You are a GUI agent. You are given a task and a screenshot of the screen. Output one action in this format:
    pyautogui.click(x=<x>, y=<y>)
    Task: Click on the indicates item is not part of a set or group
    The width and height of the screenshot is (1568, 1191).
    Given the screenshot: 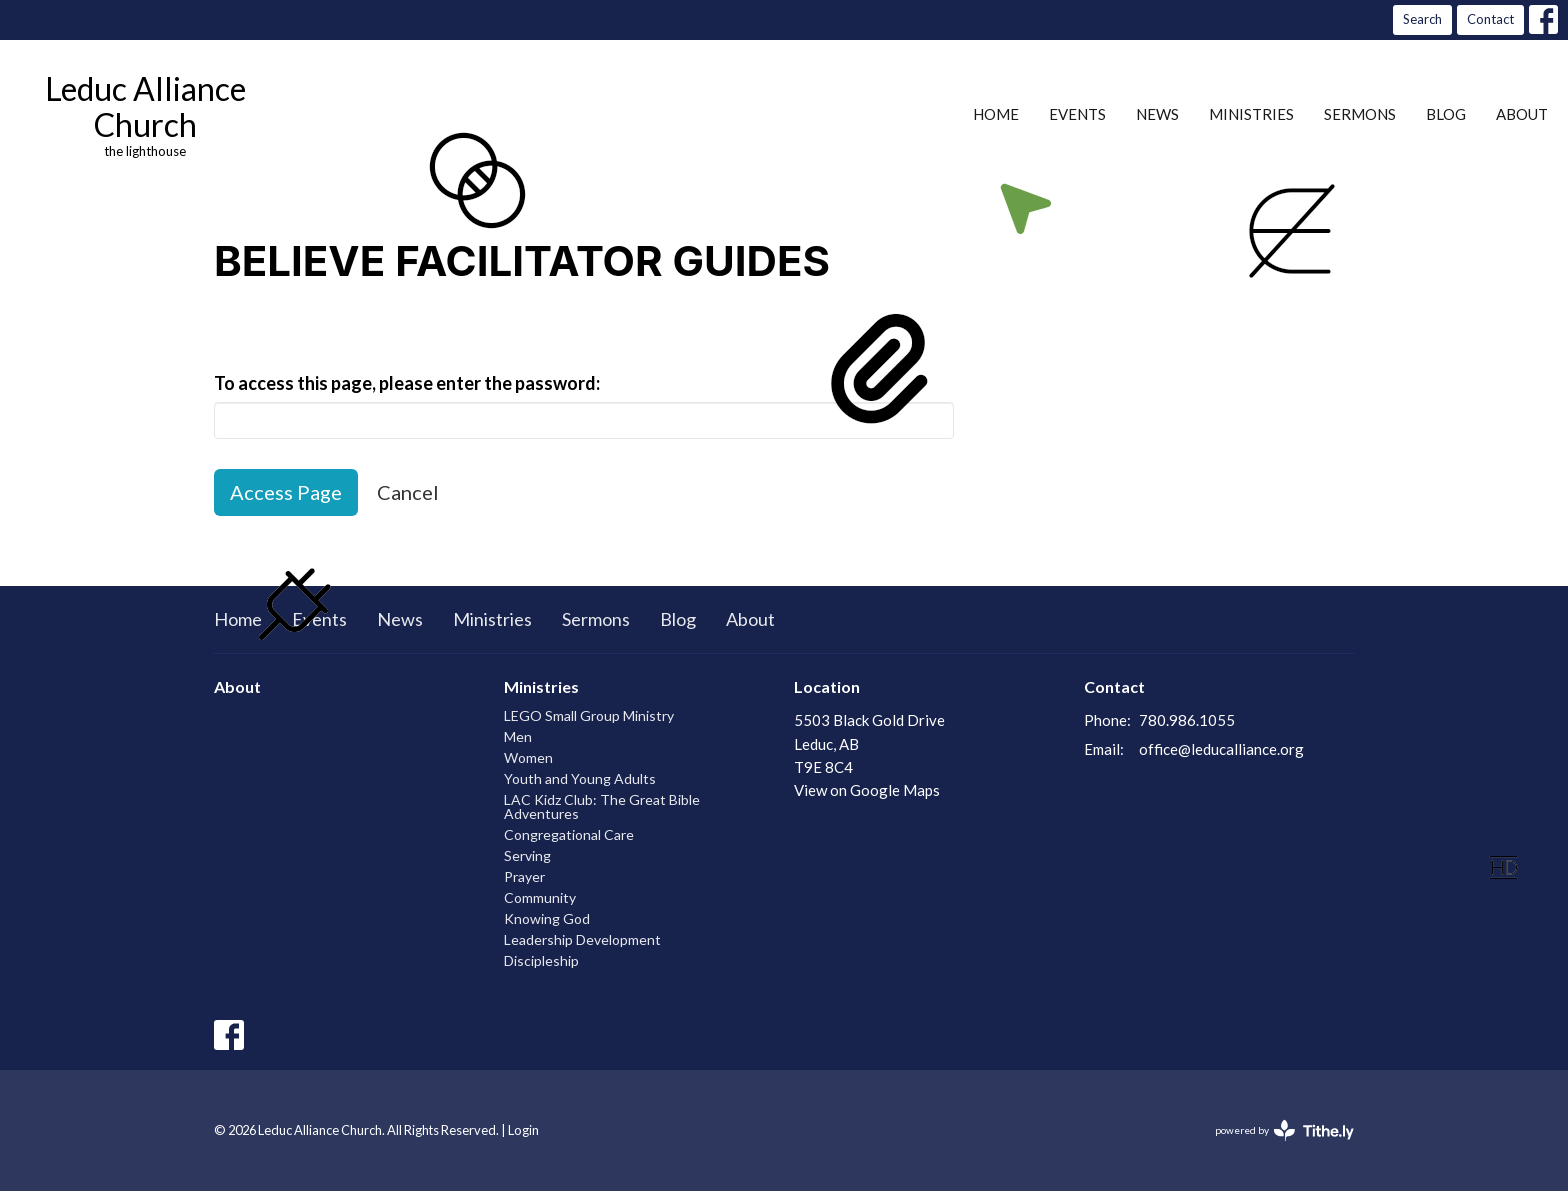 What is the action you would take?
    pyautogui.click(x=1292, y=231)
    